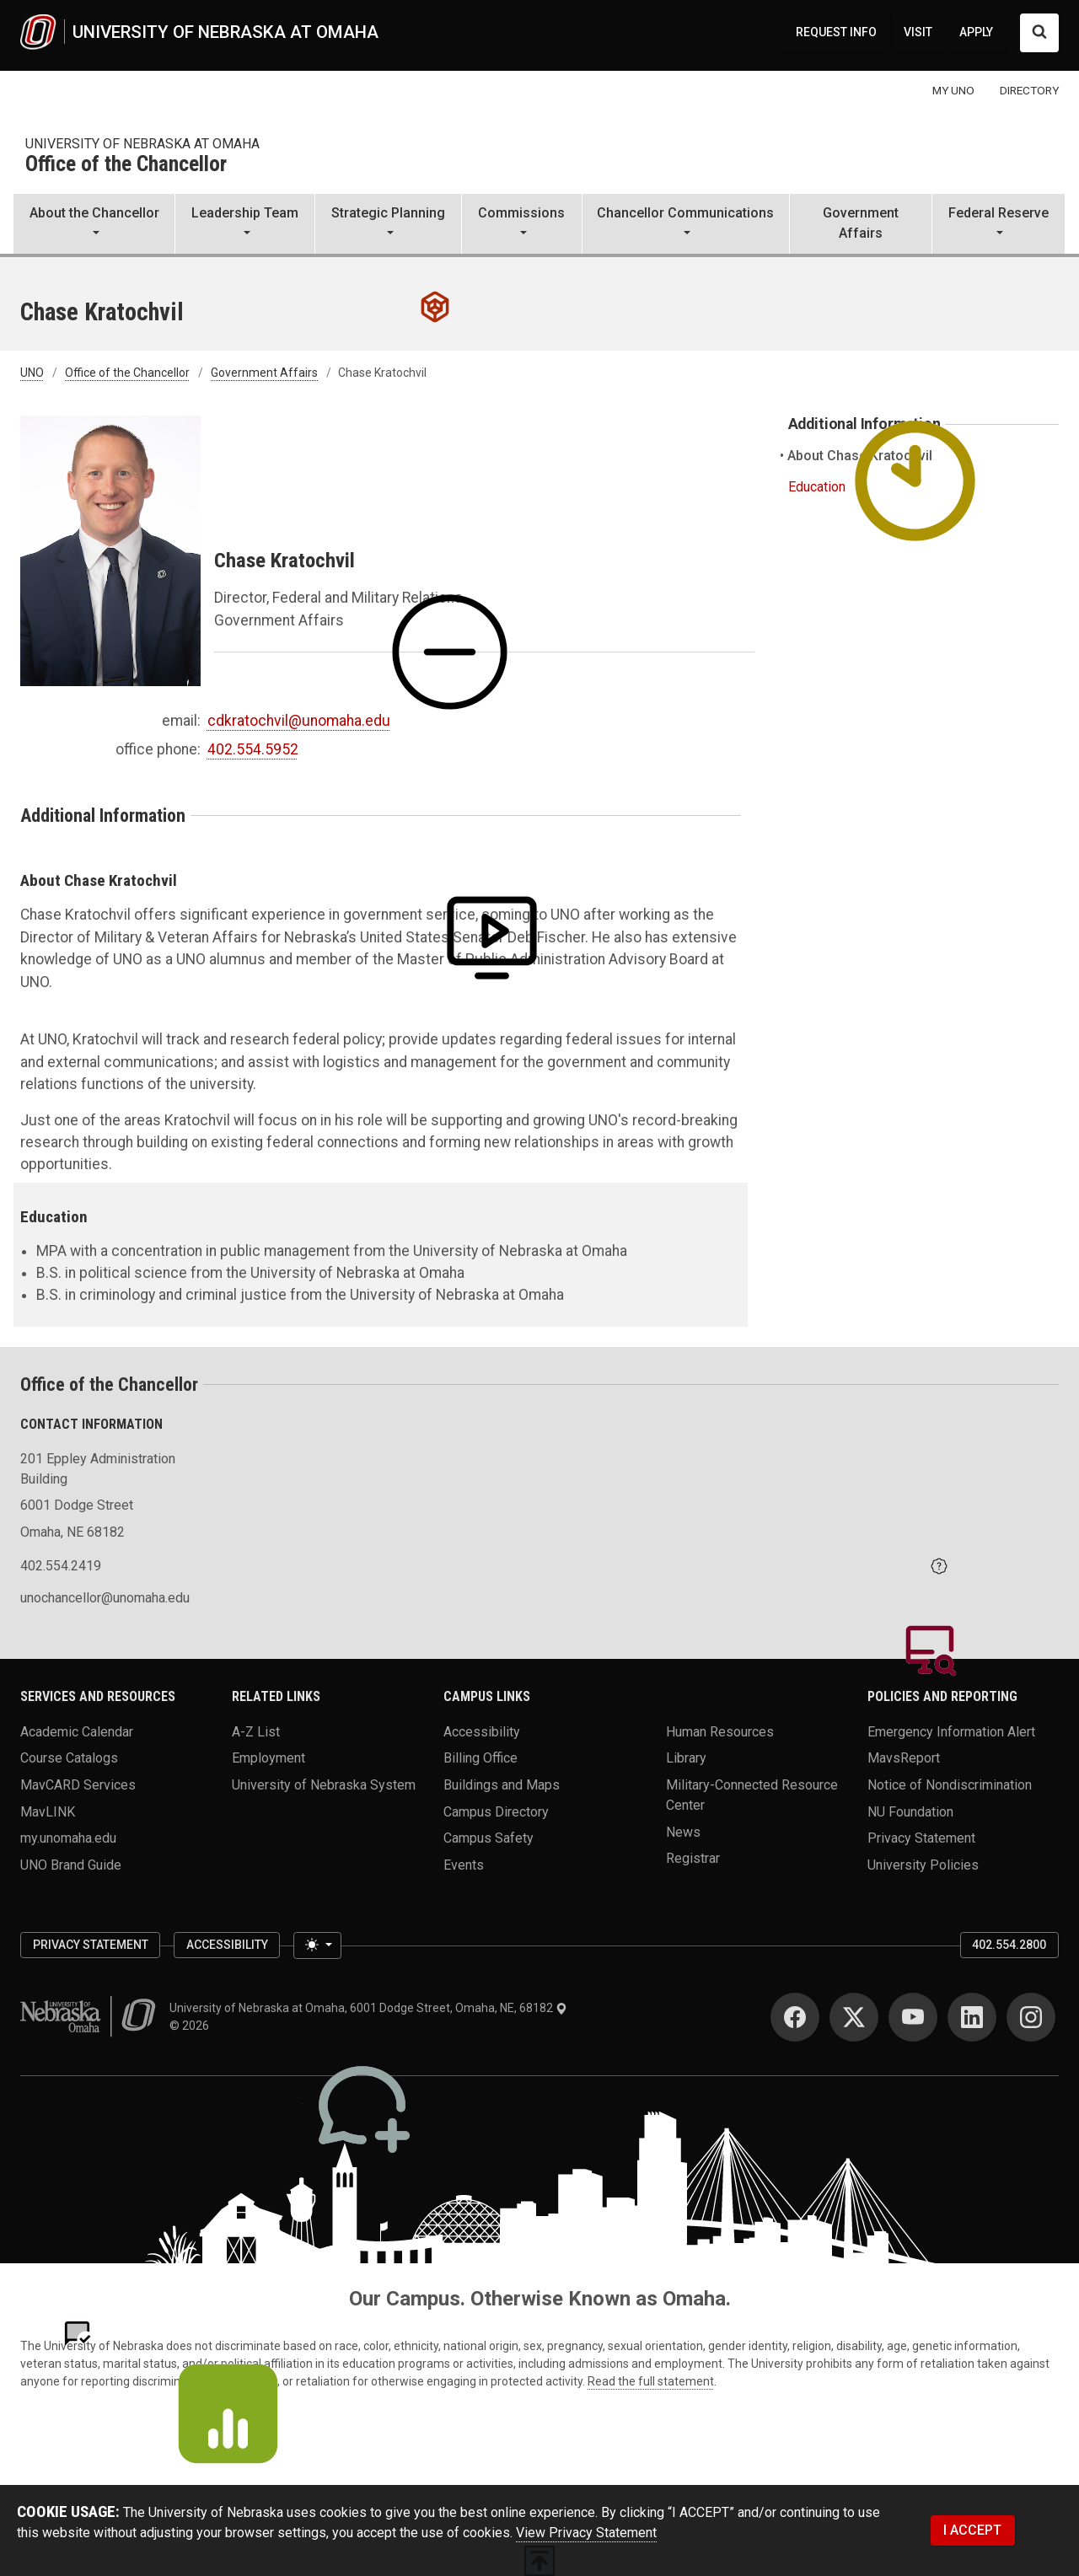  I want to click on align content to bottom center of container, so click(228, 2413).